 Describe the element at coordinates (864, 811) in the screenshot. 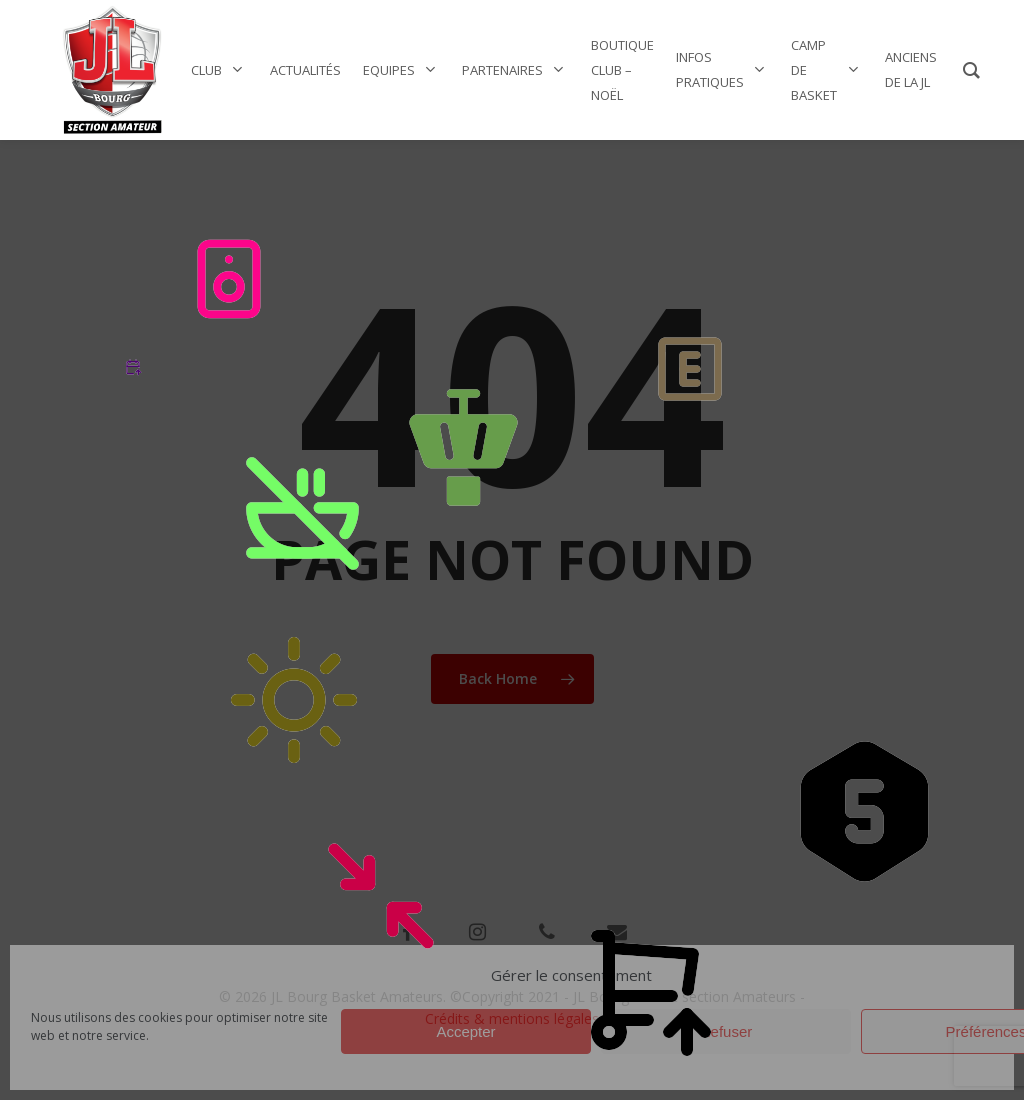

I see `step 5 in a multi-step process` at that location.